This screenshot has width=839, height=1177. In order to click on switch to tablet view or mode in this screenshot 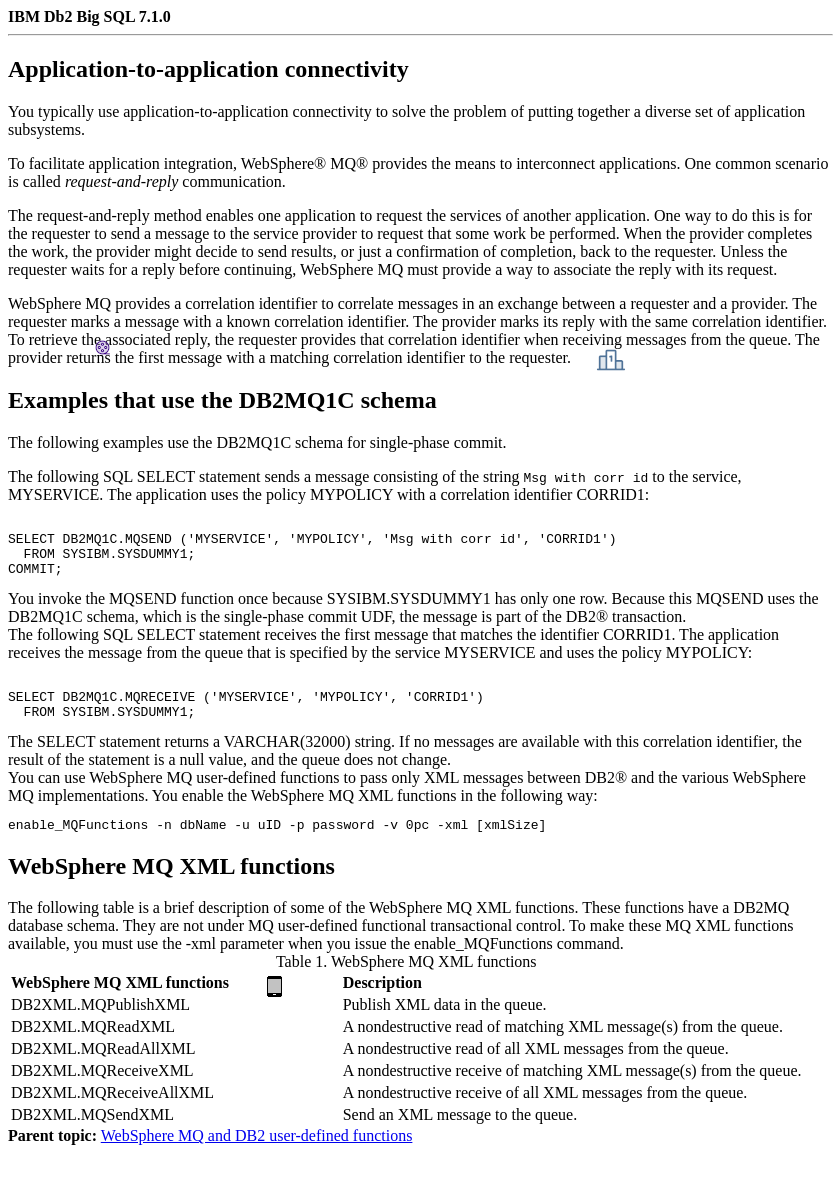, I will do `click(274, 986)`.